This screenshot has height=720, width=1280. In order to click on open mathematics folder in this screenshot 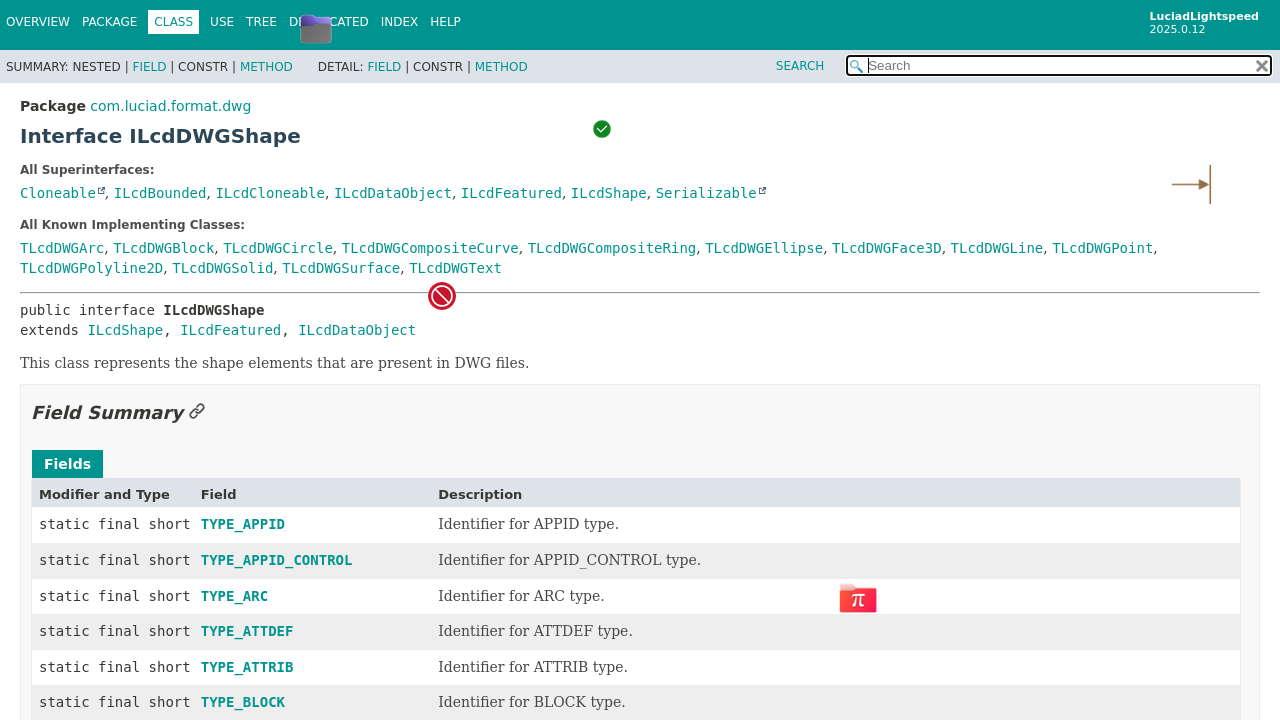, I will do `click(858, 599)`.